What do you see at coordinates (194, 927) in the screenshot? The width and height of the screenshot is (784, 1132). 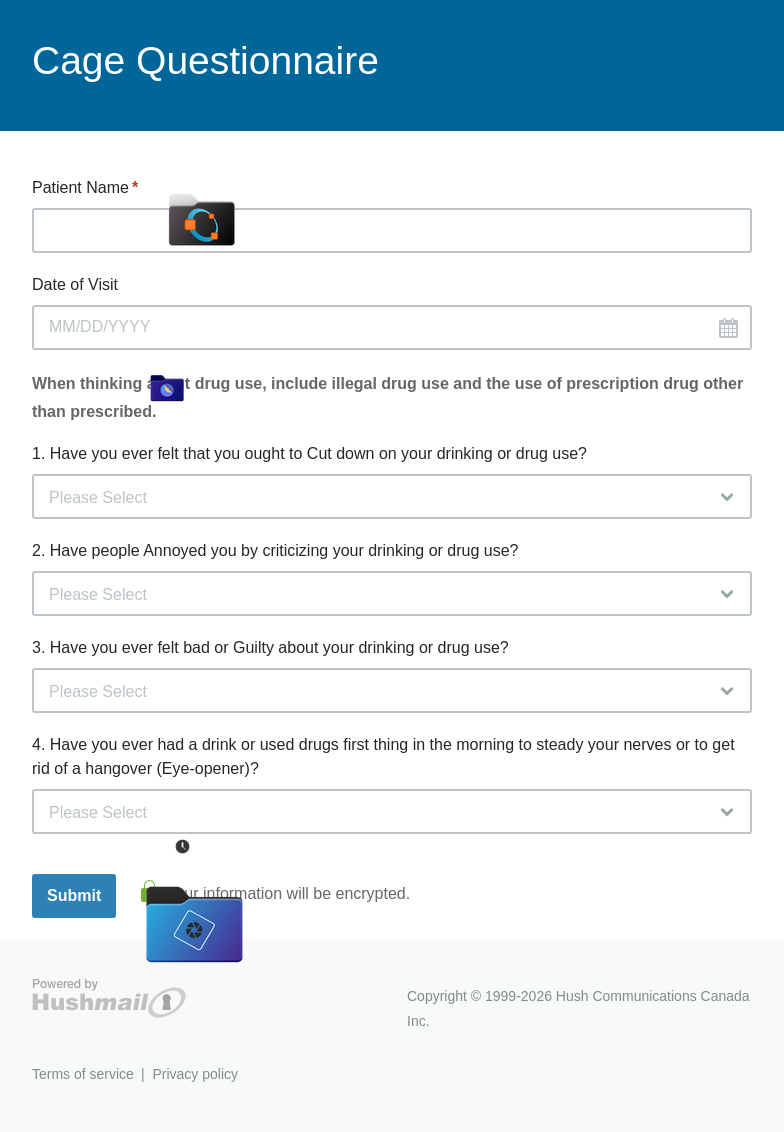 I see `folder containing adobe photoshop elements files` at bounding box center [194, 927].